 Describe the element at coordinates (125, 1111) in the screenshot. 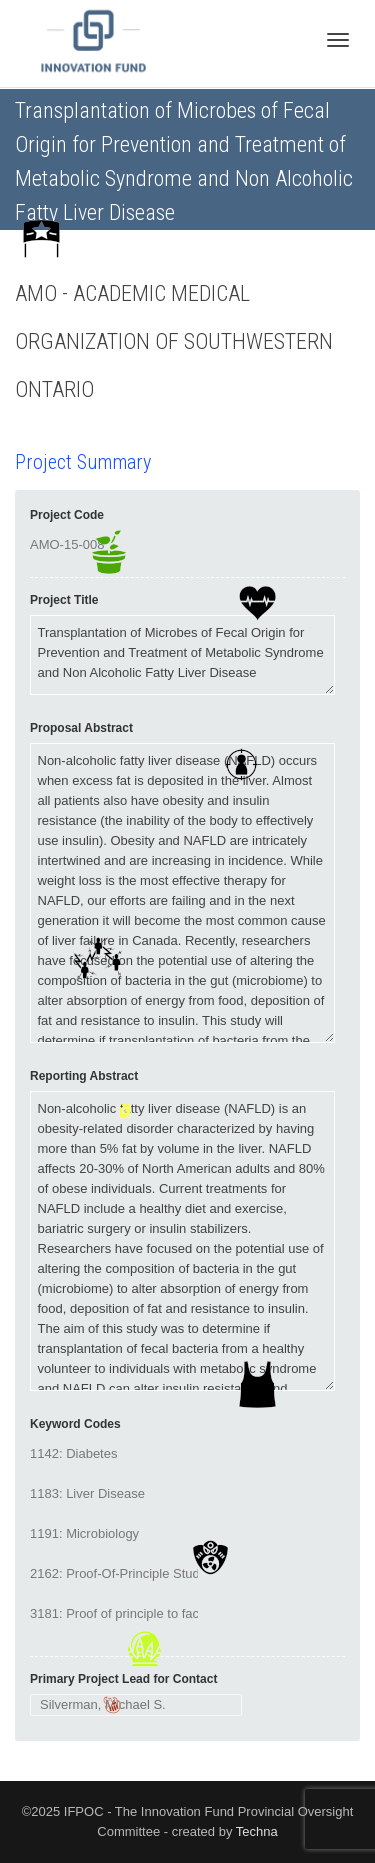

I see `king of clubs playing card` at that location.